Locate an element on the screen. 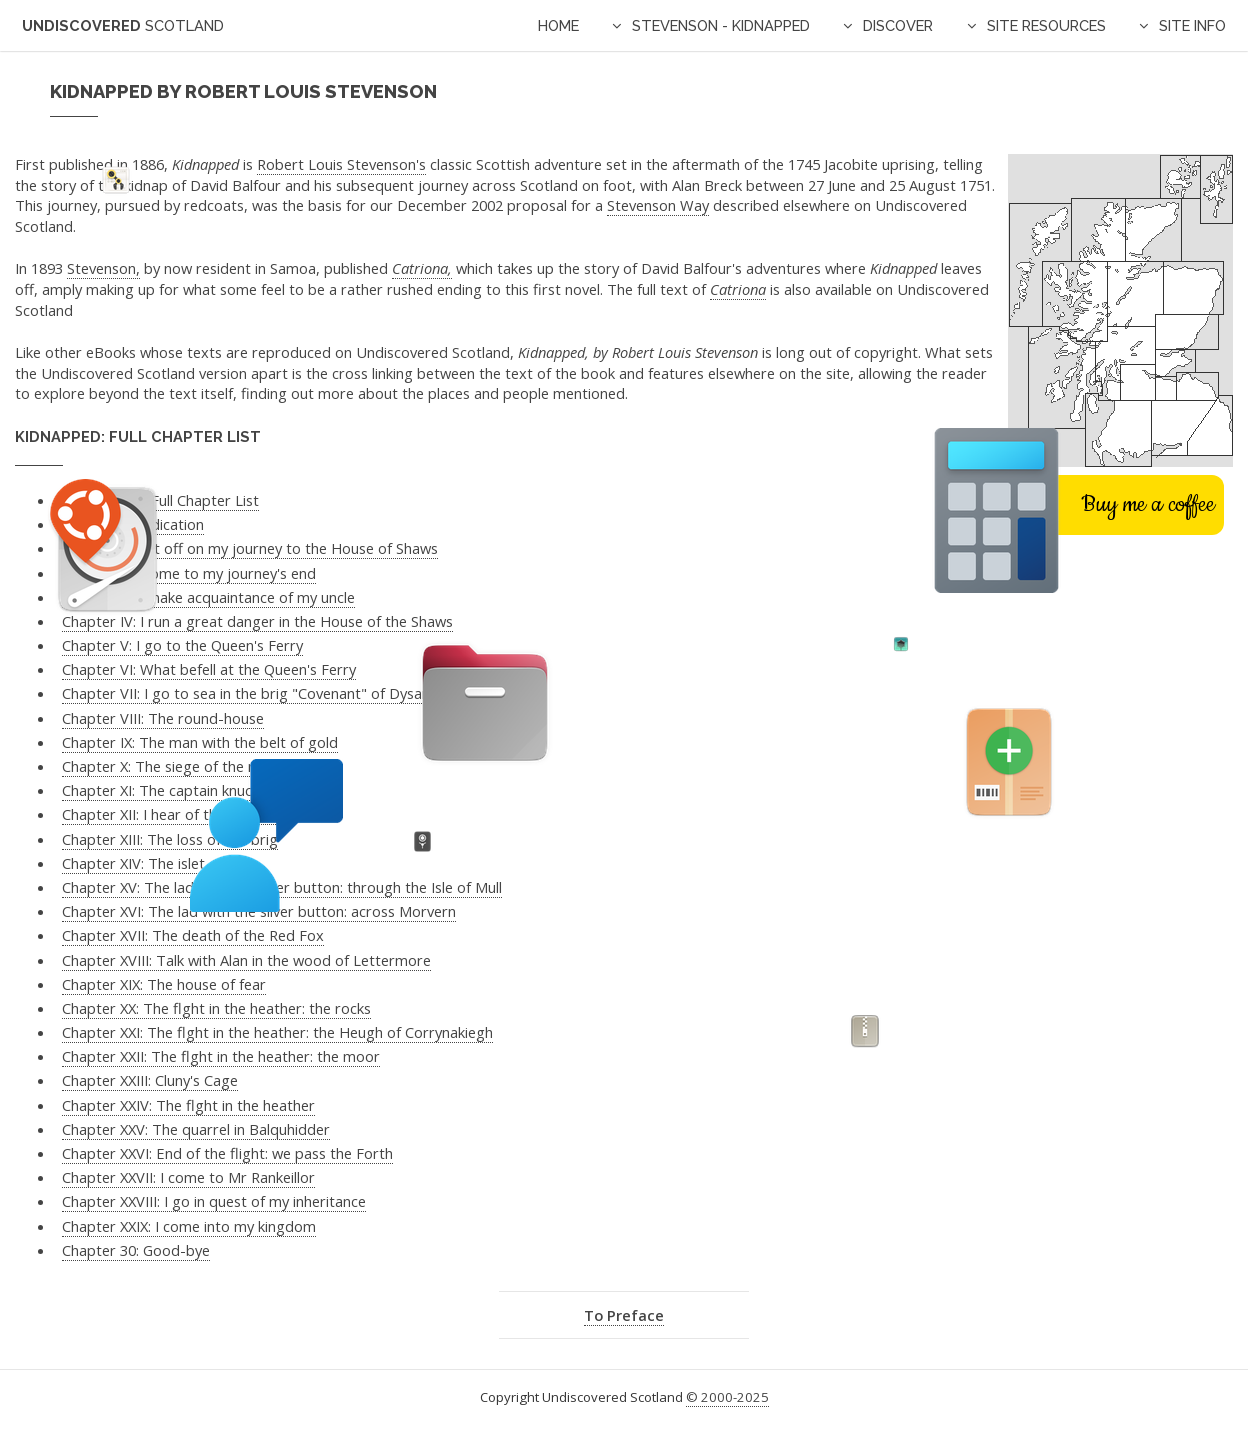  open the feedback hub app is located at coordinates (266, 835).